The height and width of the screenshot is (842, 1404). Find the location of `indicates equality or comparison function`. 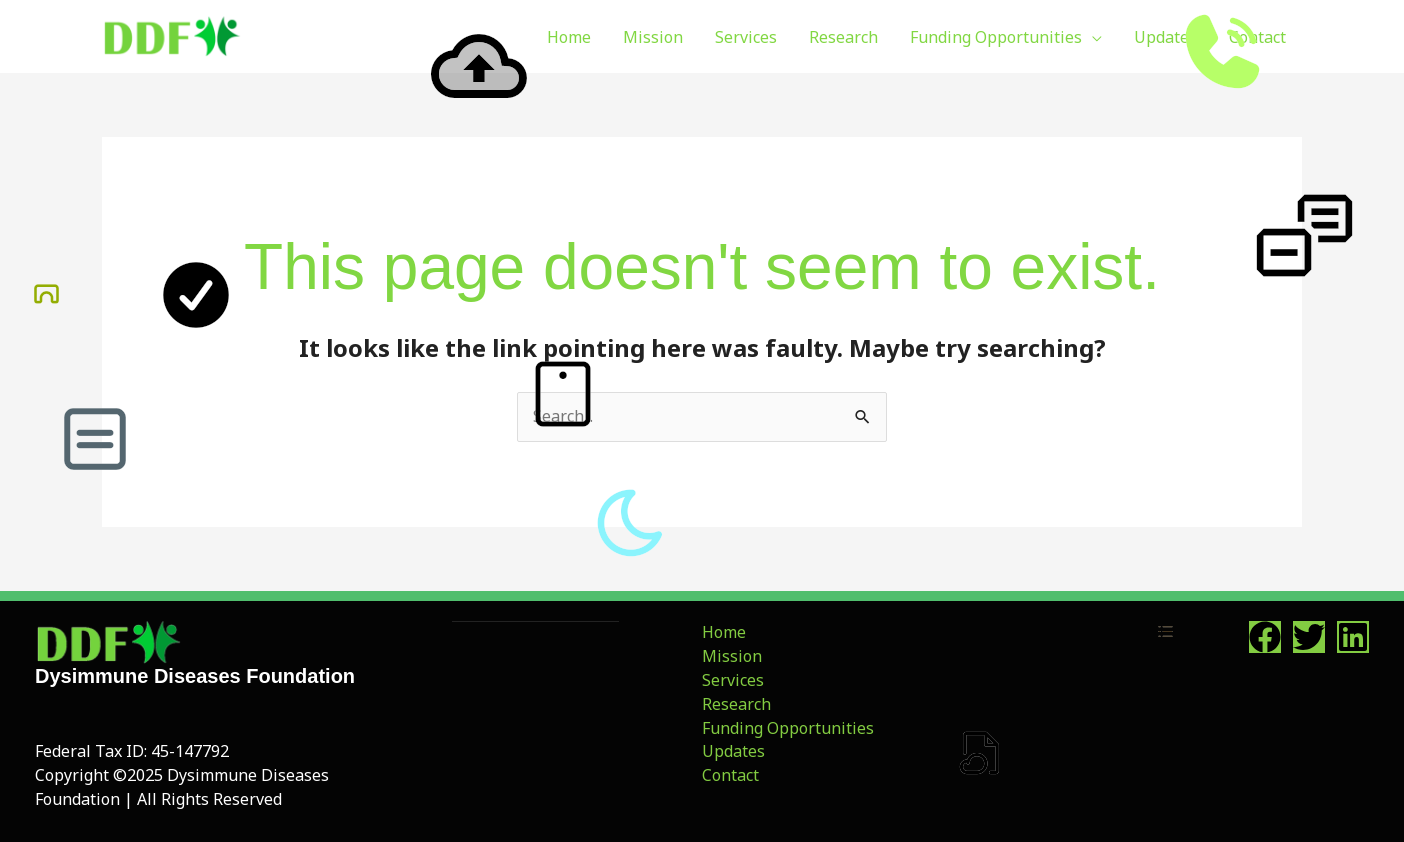

indicates equality or comparison function is located at coordinates (95, 439).